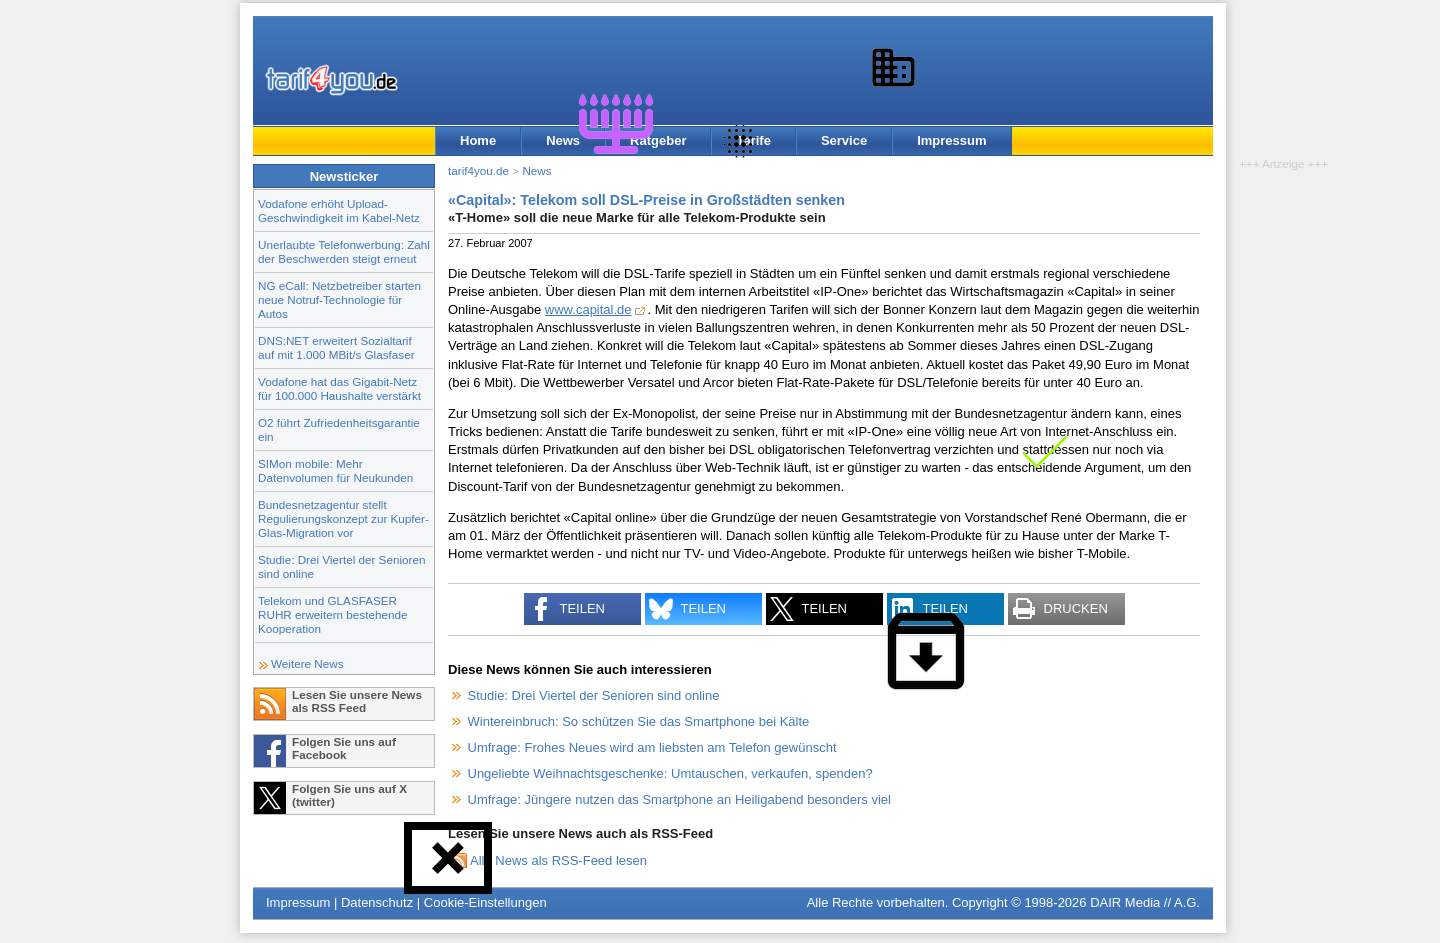 This screenshot has width=1440, height=943. Describe the element at coordinates (740, 141) in the screenshot. I see `apply blur effect to image` at that location.